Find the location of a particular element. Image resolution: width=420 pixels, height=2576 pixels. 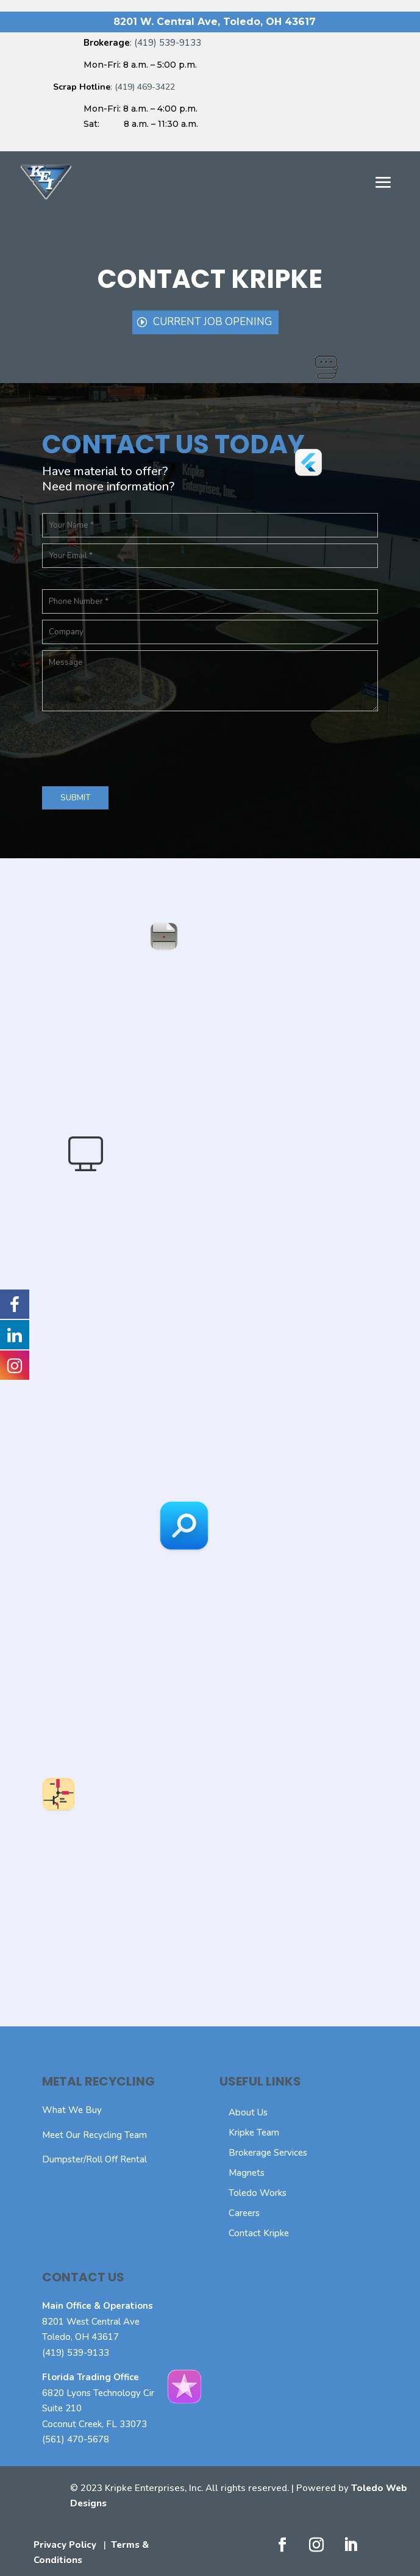

display or monitor settings is located at coordinates (85, 1153).